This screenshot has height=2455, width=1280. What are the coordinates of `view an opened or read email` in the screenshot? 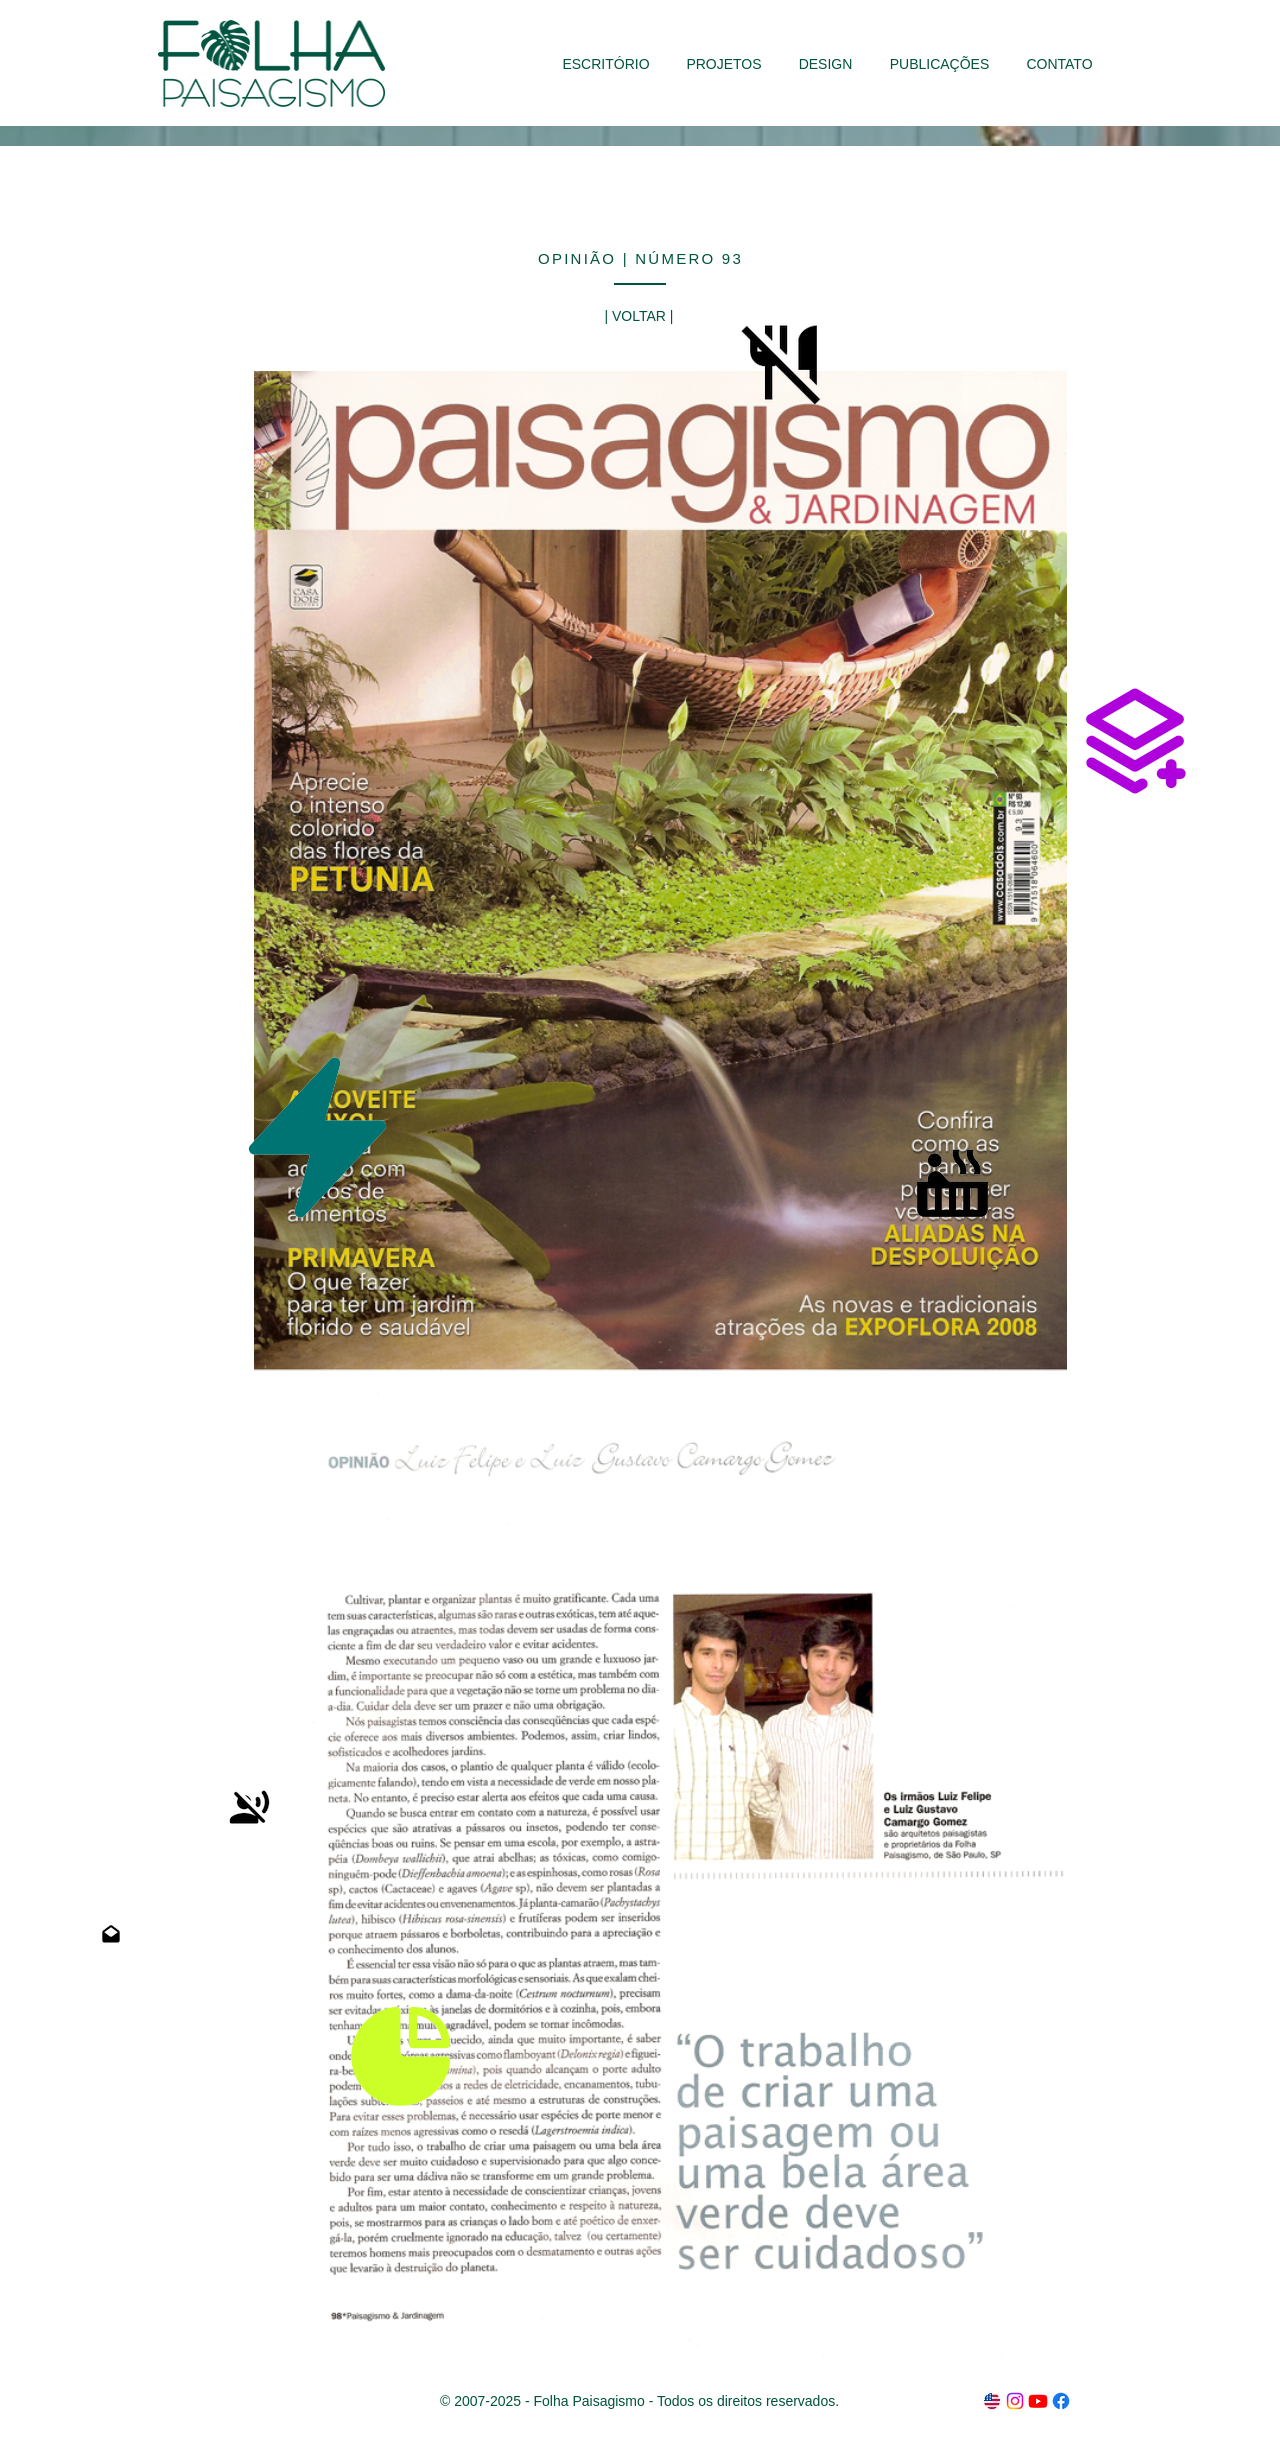 It's located at (111, 1935).